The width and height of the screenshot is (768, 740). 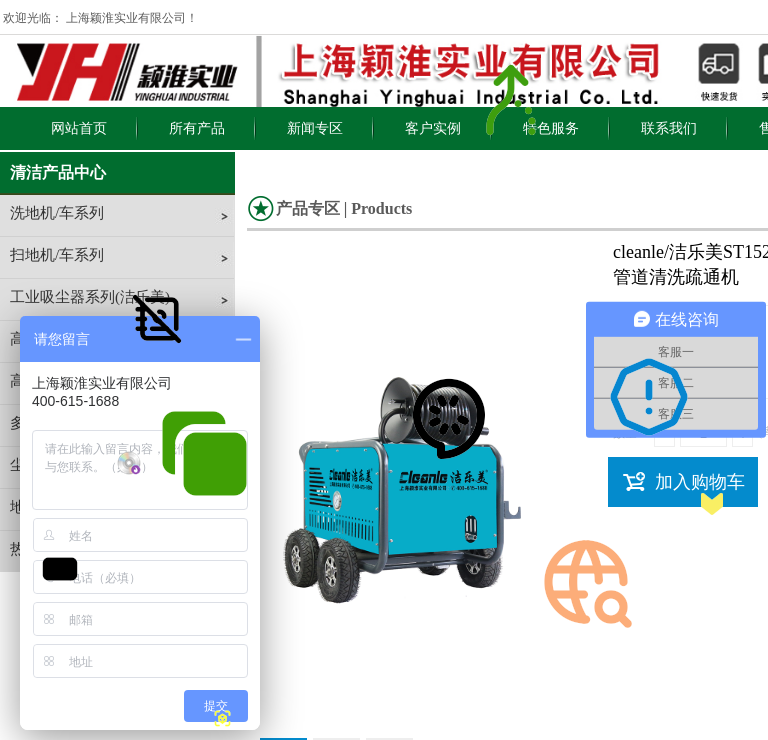 I want to click on merge content from right into main branch, so click(x=511, y=100).